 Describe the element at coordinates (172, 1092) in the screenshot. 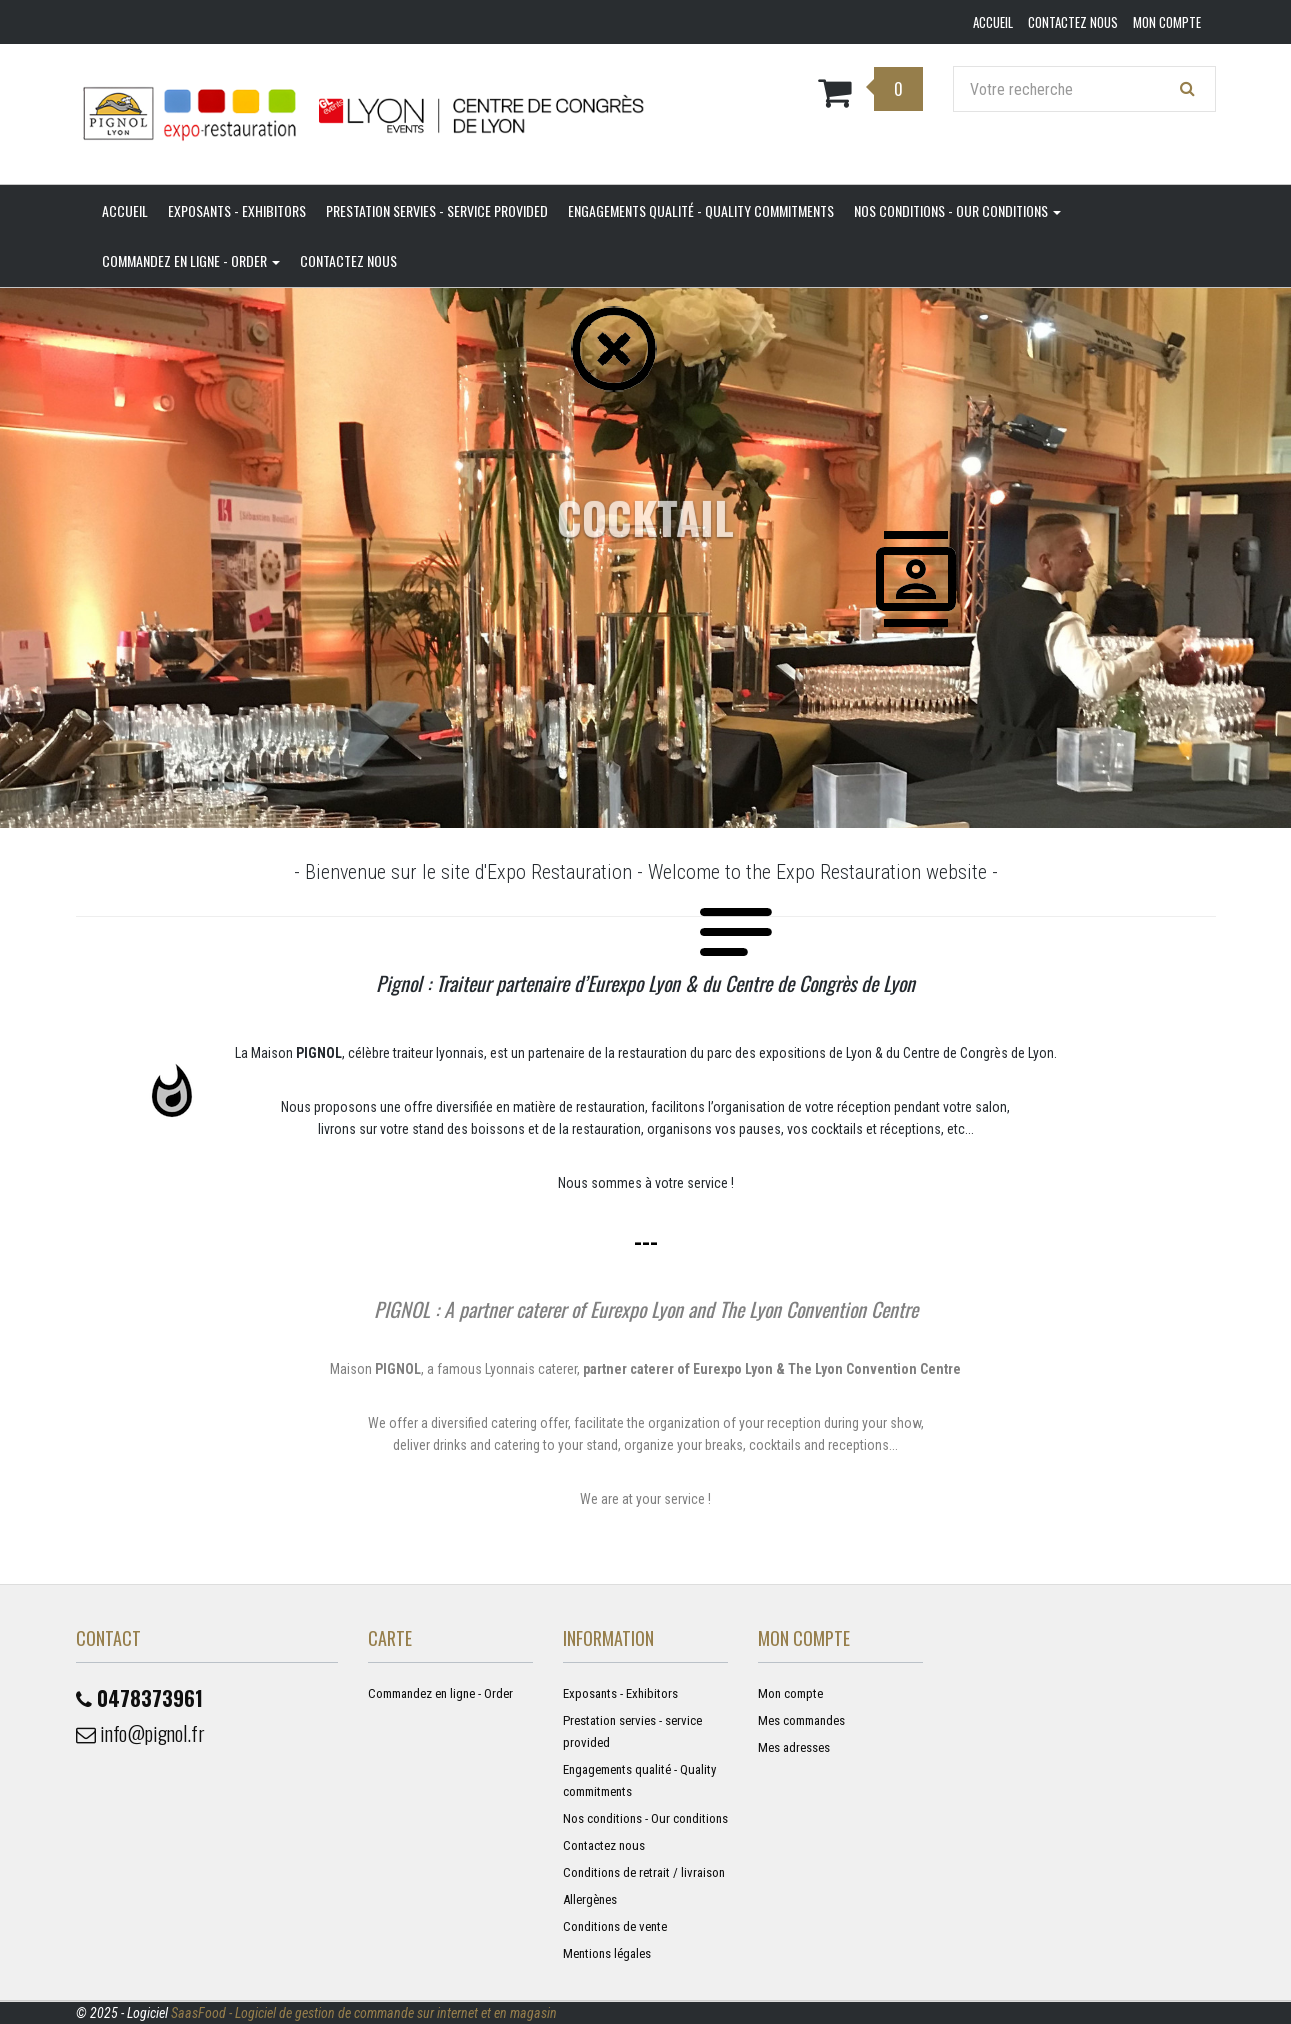

I see `view trending or popular content` at that location.